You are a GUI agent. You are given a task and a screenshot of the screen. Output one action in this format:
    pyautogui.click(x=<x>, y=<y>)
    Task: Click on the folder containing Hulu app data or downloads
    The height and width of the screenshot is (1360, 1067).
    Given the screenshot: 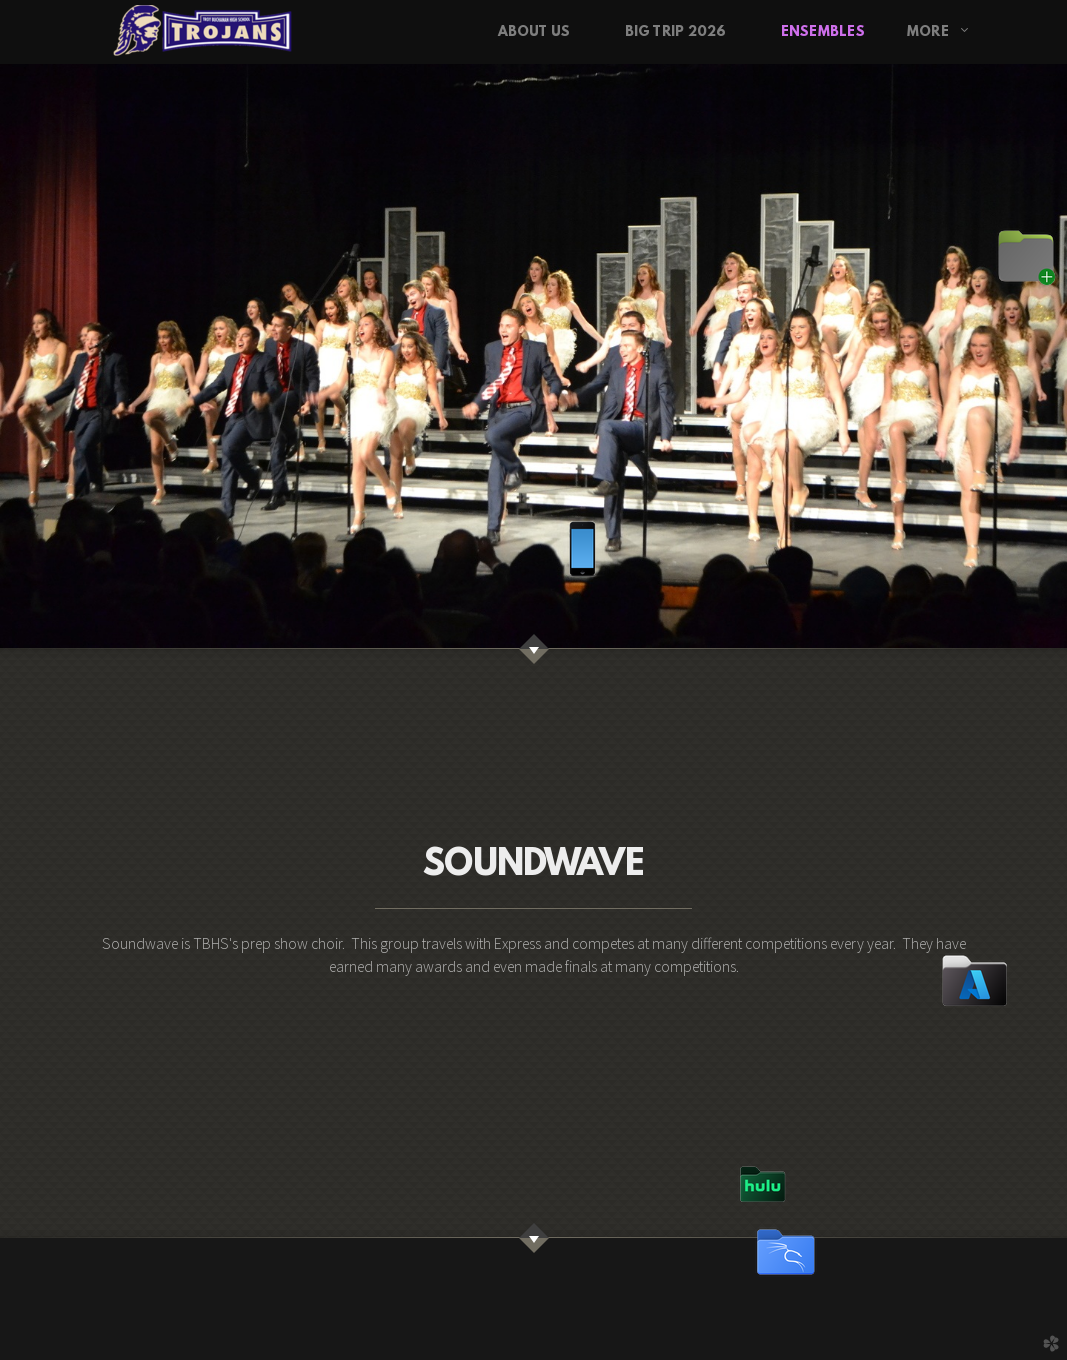 What is the action you would take?
    pyautogui.click(x=762, y=1185)
    